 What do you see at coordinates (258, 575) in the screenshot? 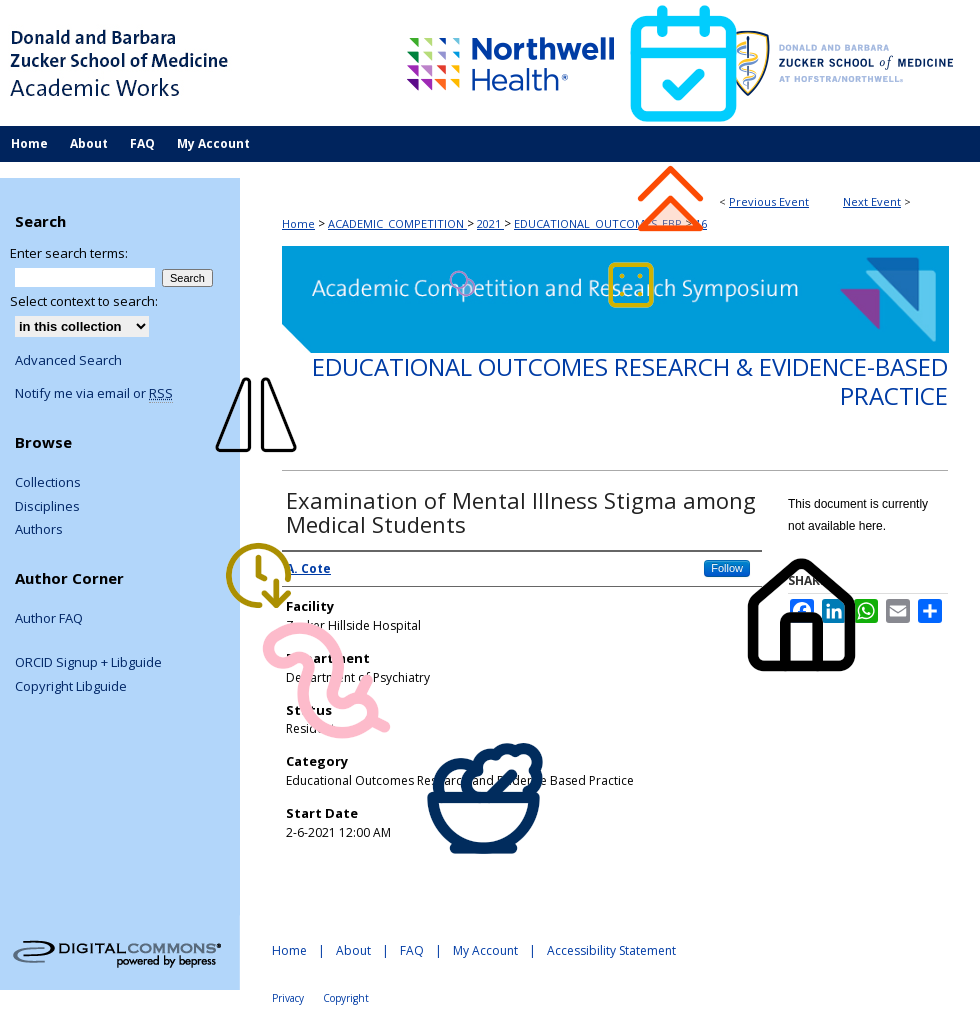
I see `download history or past activity` at bounding box center [258, 575].